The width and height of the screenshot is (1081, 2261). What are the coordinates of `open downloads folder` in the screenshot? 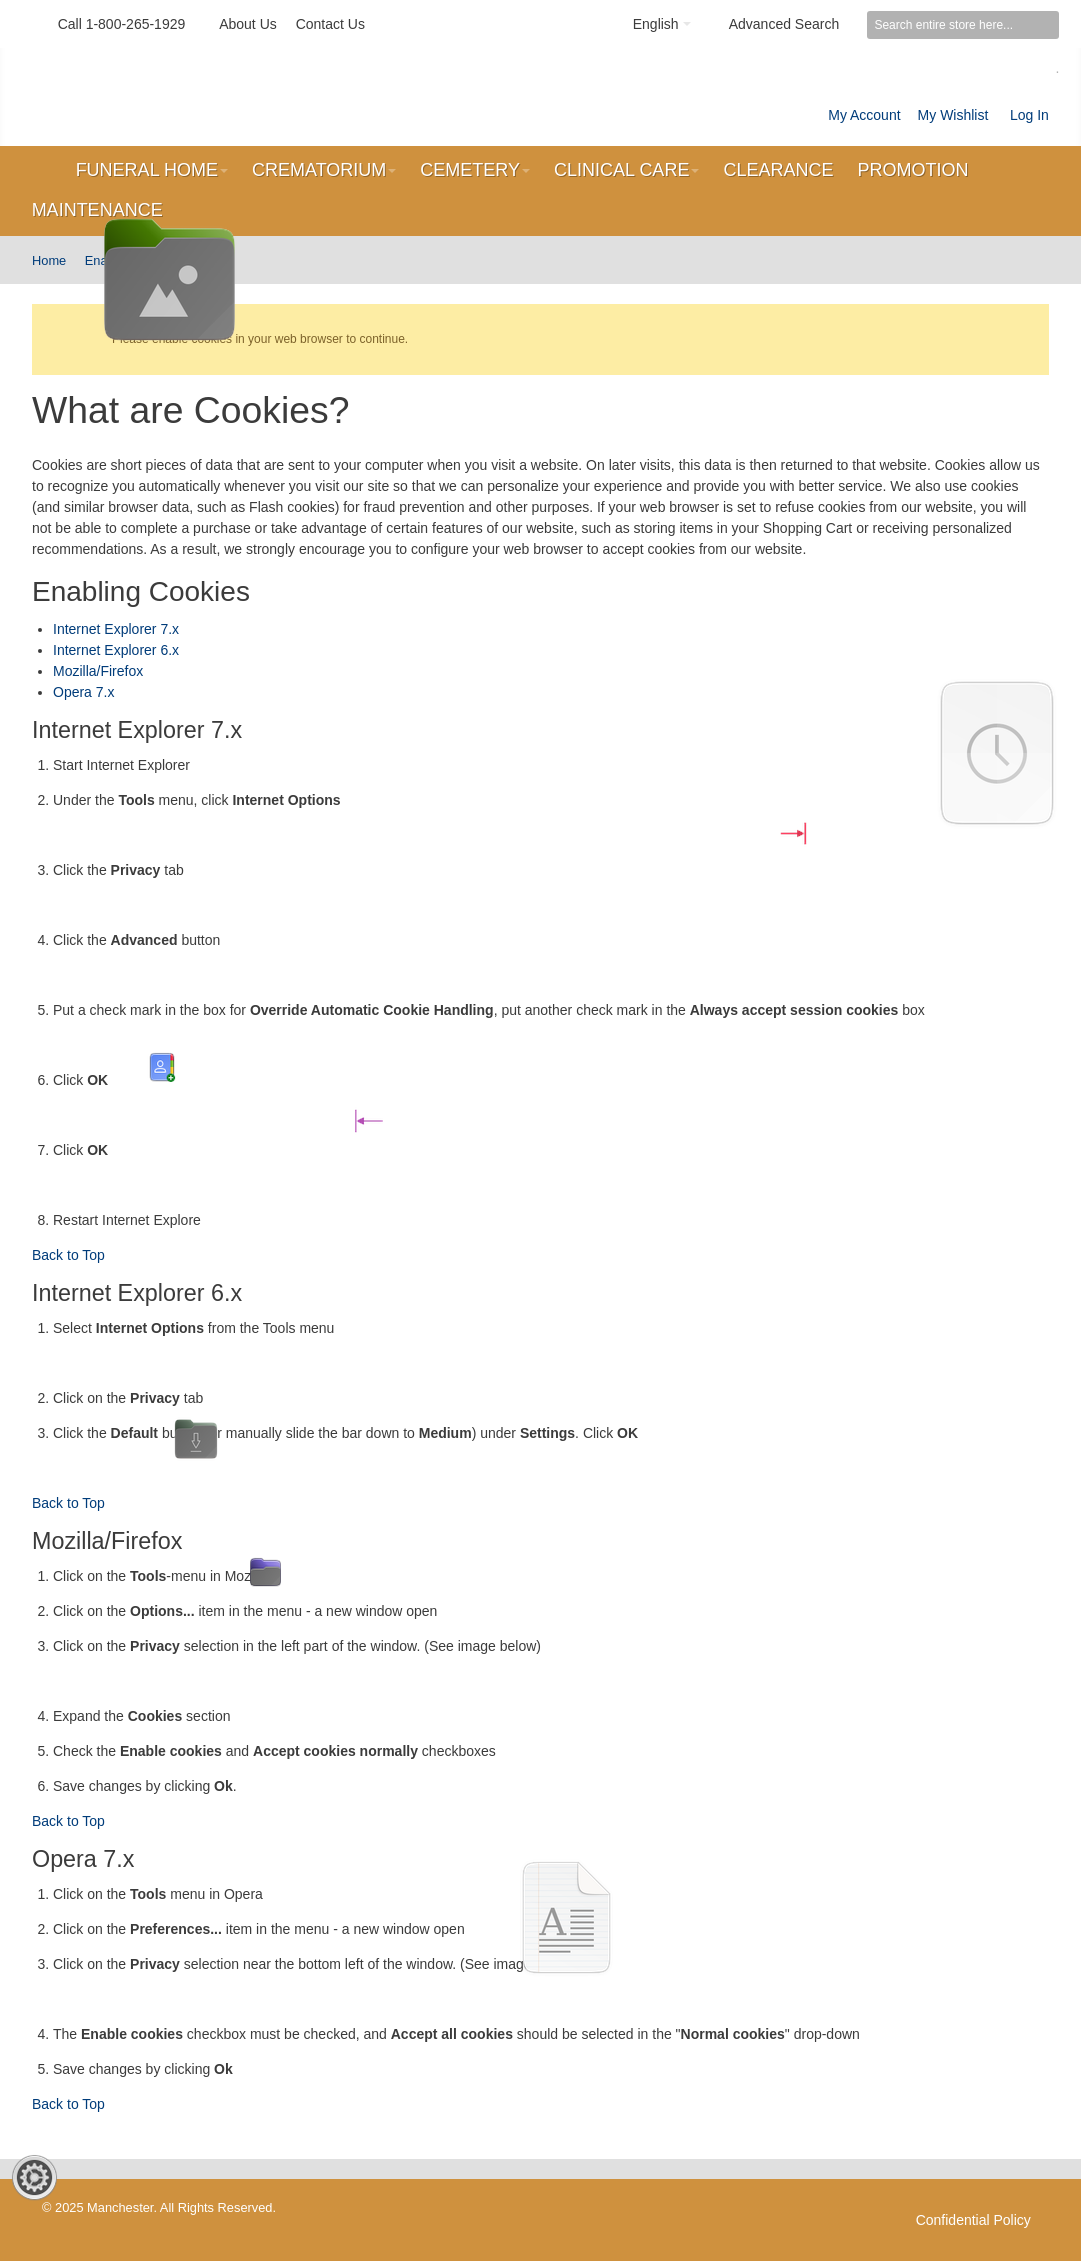 It's located at (196, 1439).